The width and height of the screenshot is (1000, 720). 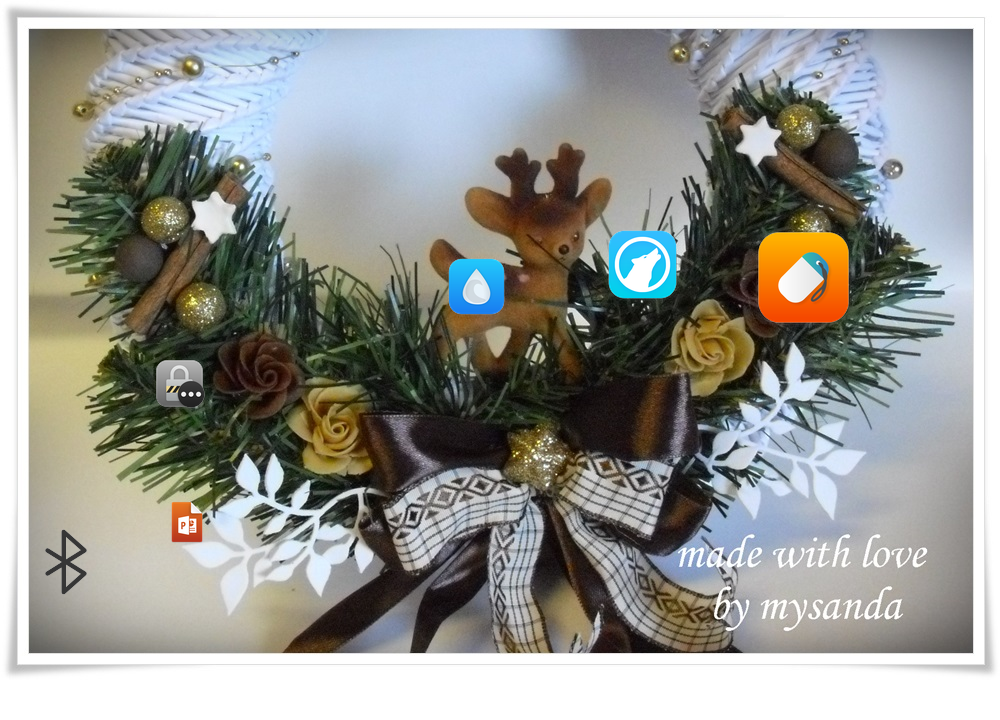 I want to click on open librewolf browser, so click(x=642, y=264).